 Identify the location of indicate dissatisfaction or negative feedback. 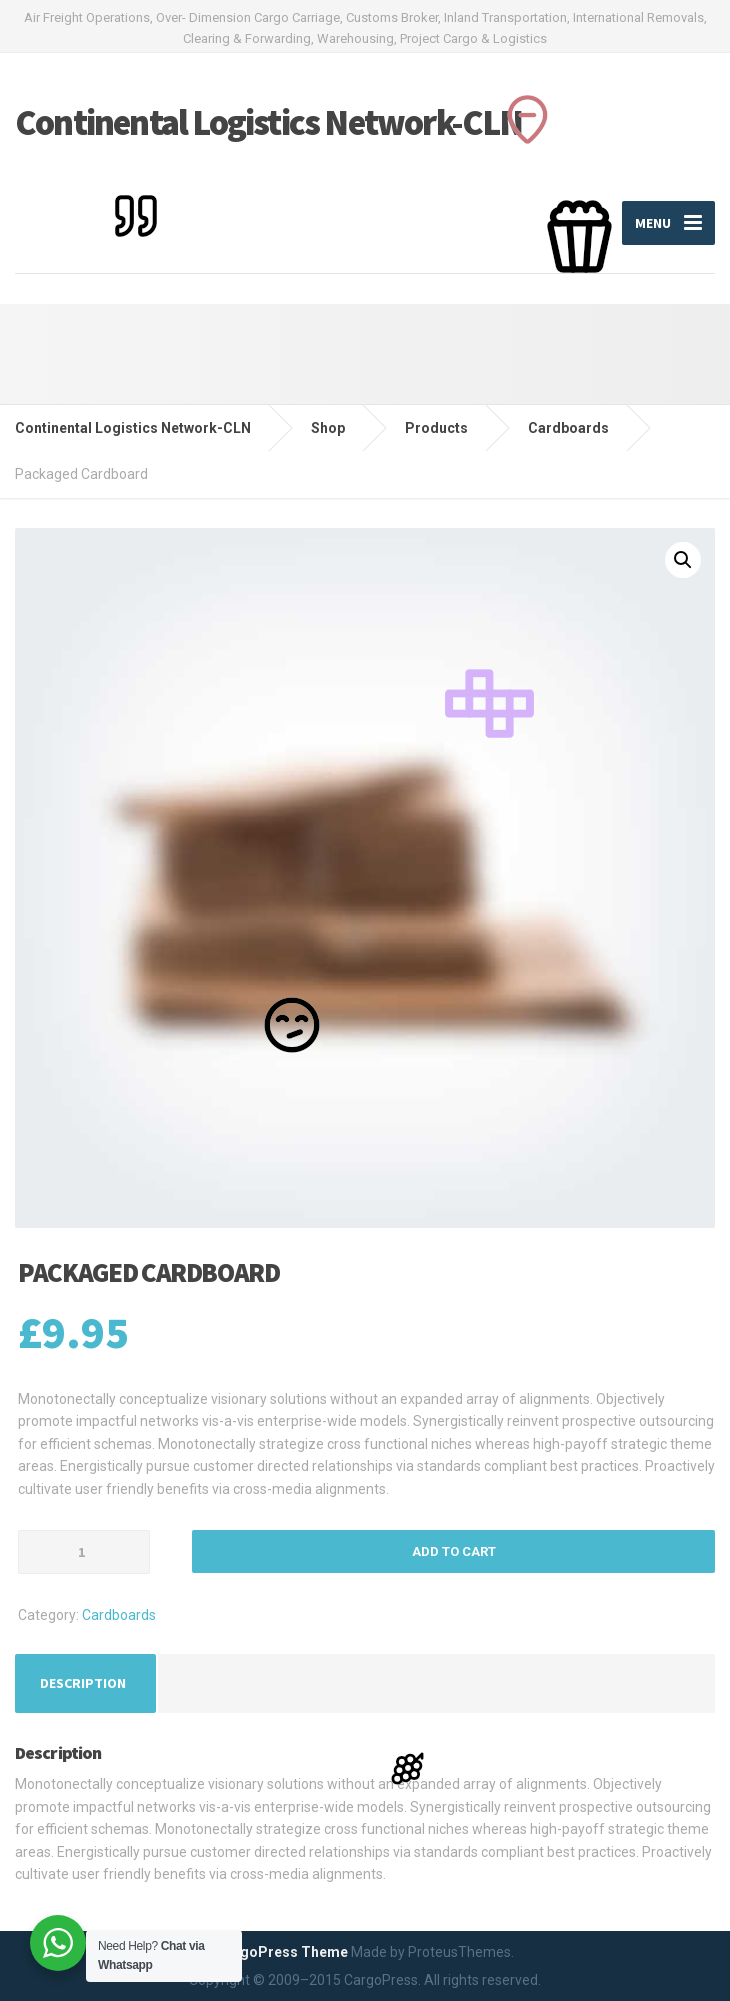
(292, 1025).